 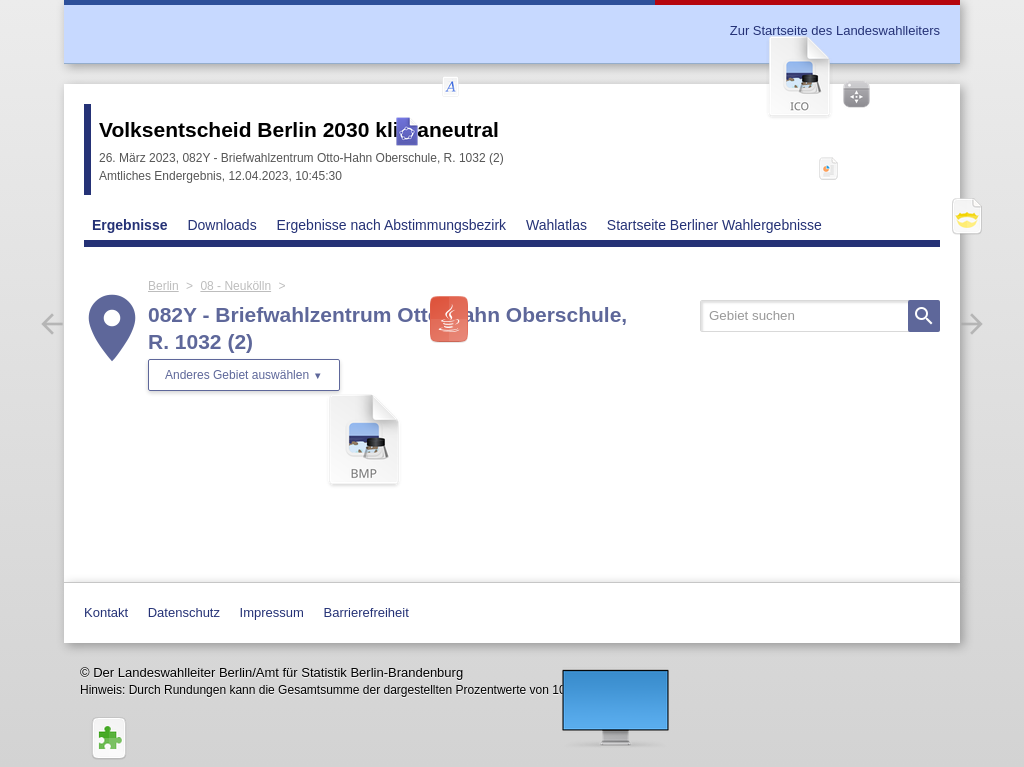 What do you see at coordinates (449, 319) in the screenshot?
I see `a java source code file` at bounding box center [449, 319].